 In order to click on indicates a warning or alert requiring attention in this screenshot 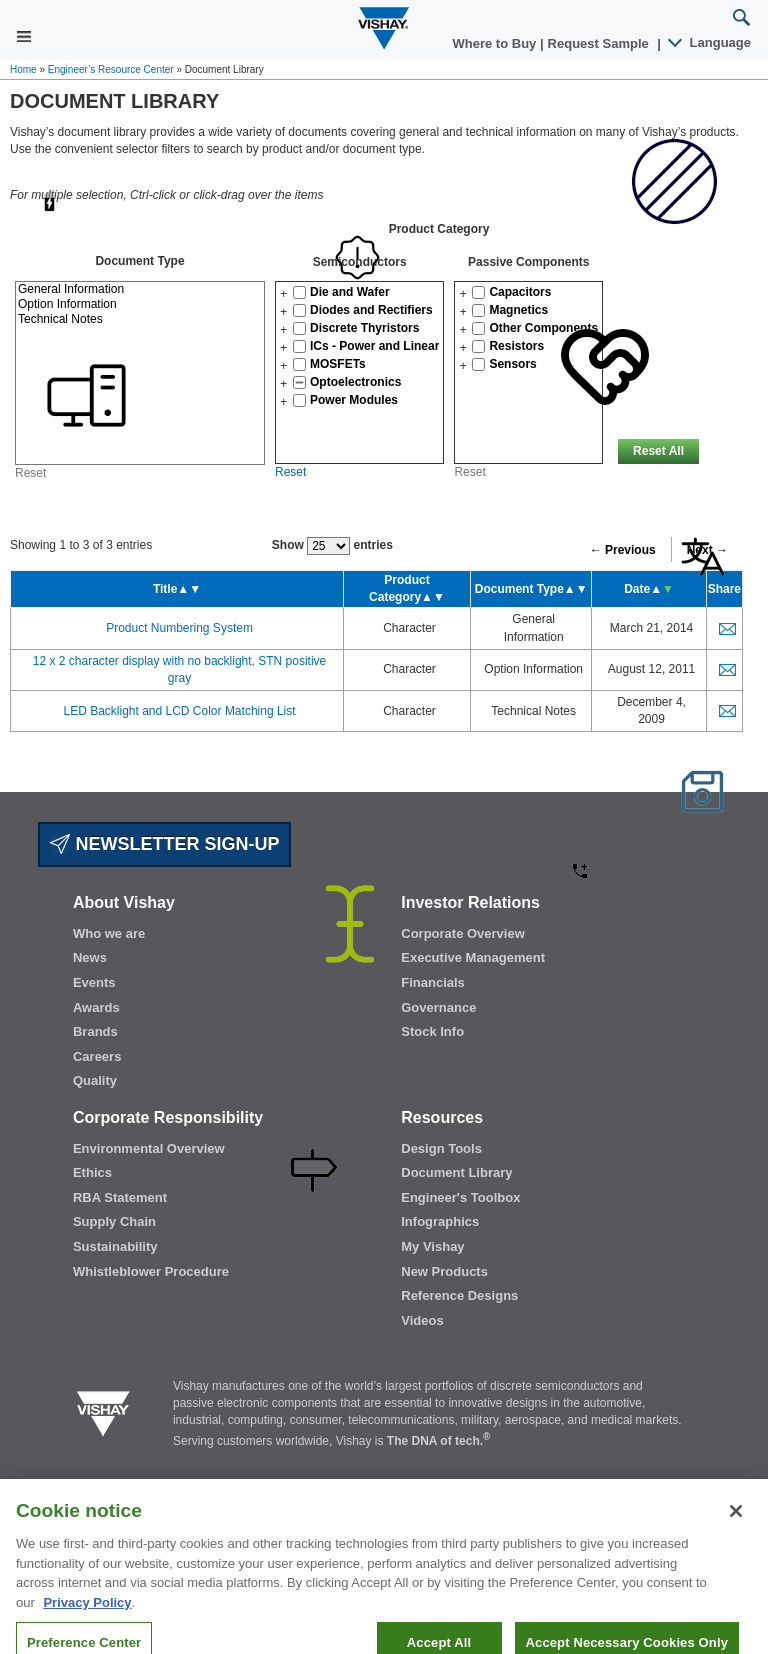, I will do `click(357, 257)`.